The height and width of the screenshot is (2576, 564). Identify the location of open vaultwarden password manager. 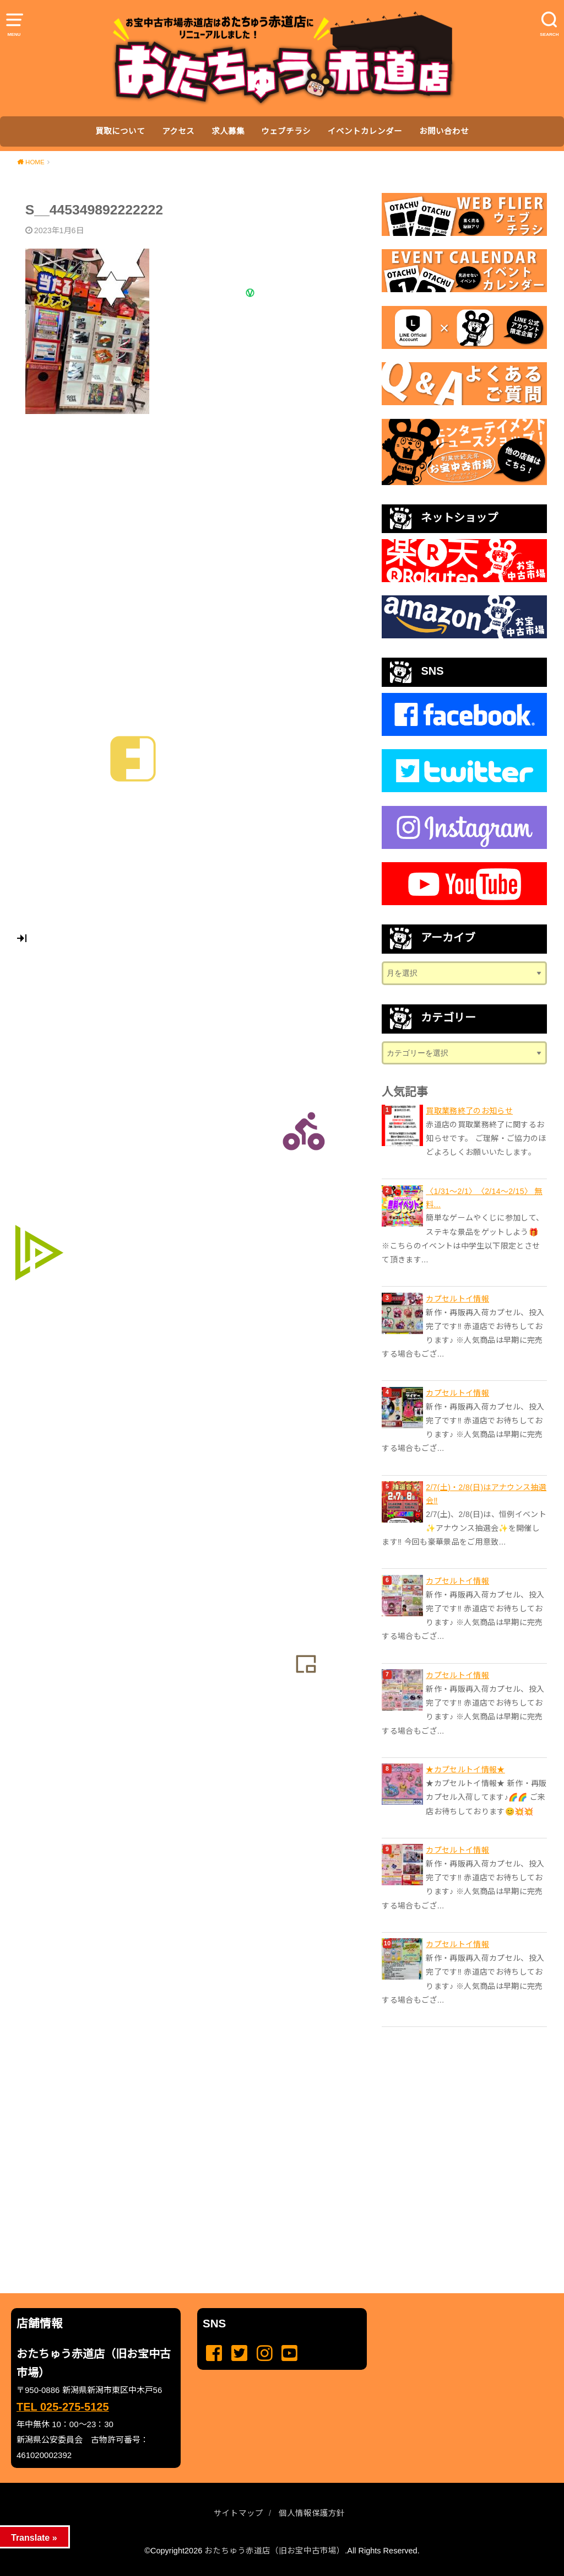
(250, 293).